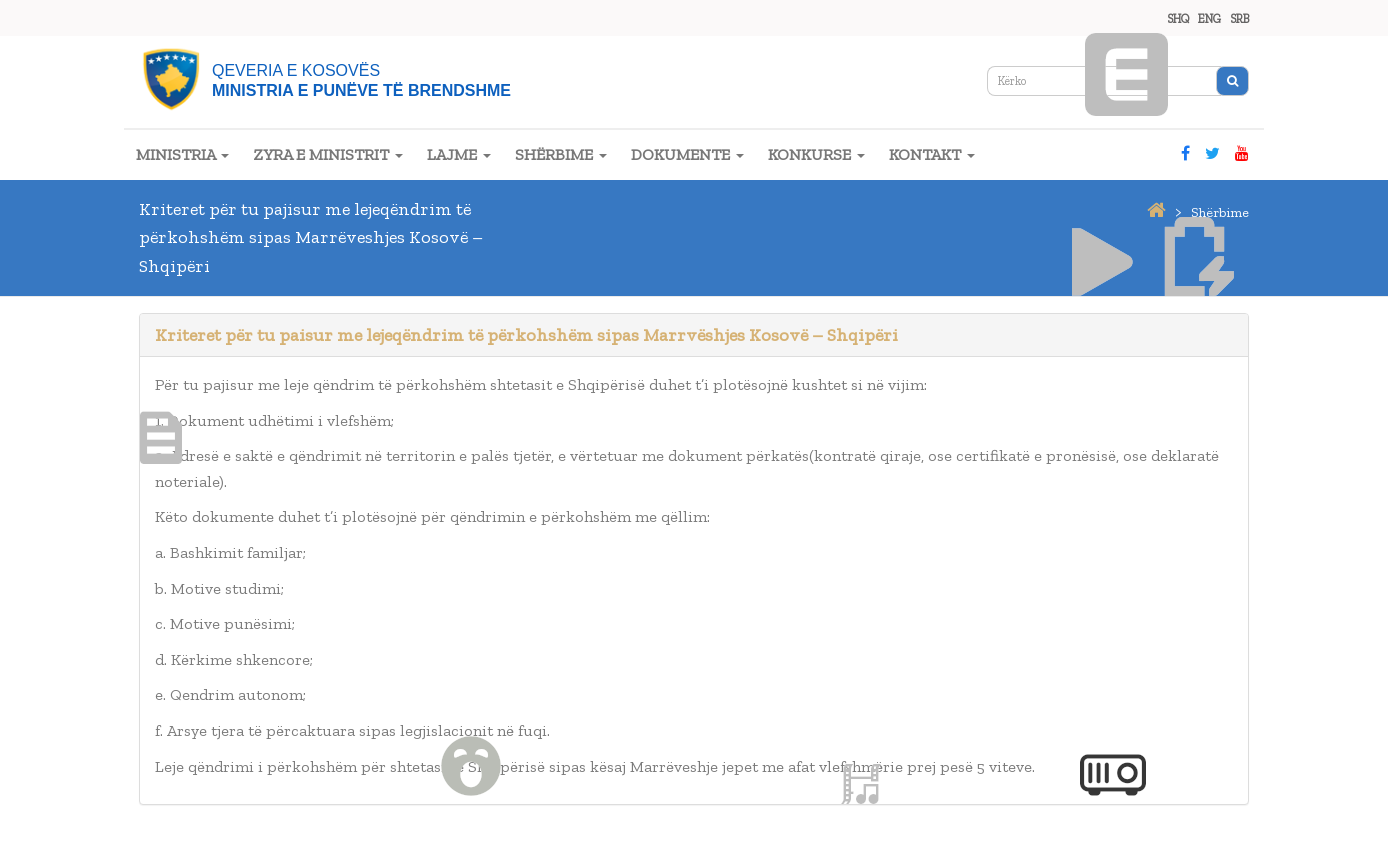 The width and height of the screenshot is (1388, 855). Describe the element at coordinates (471, 766) in the screenshot. I see `indicates user is tired or bored` at that location.